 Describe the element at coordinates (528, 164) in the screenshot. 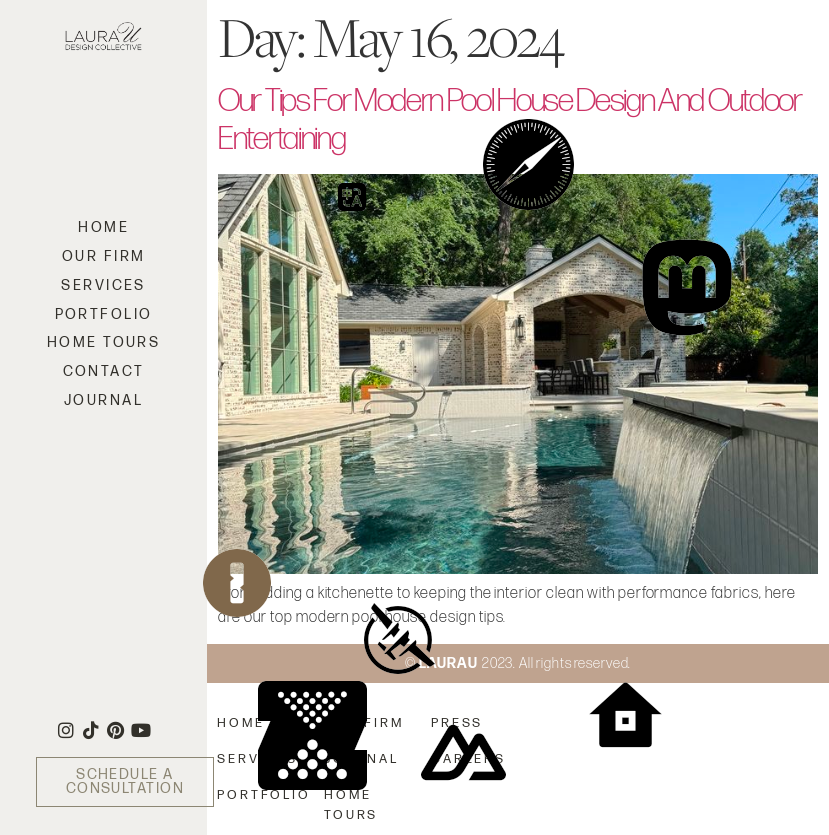

I see `open Safari web browser` at that location.